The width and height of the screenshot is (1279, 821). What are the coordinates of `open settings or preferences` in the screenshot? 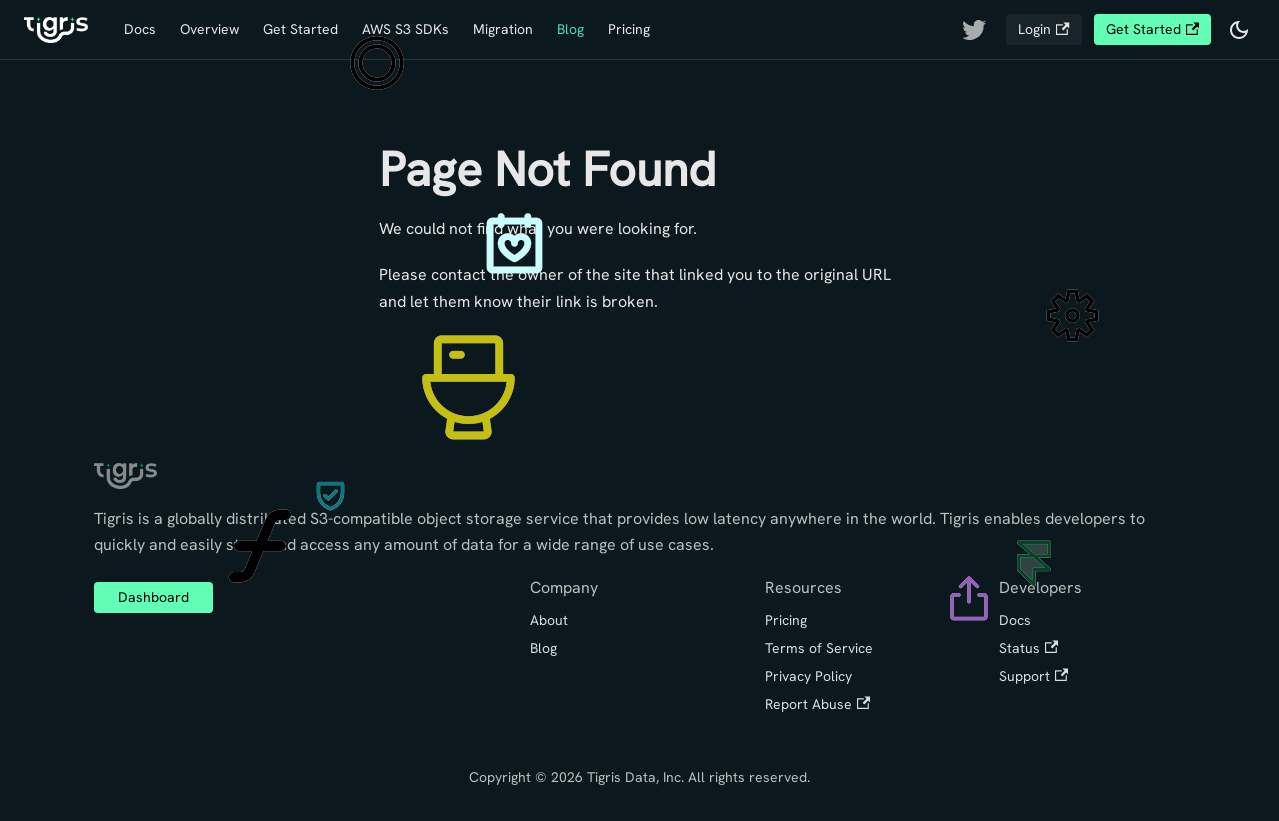 It's located at (1072, 315).